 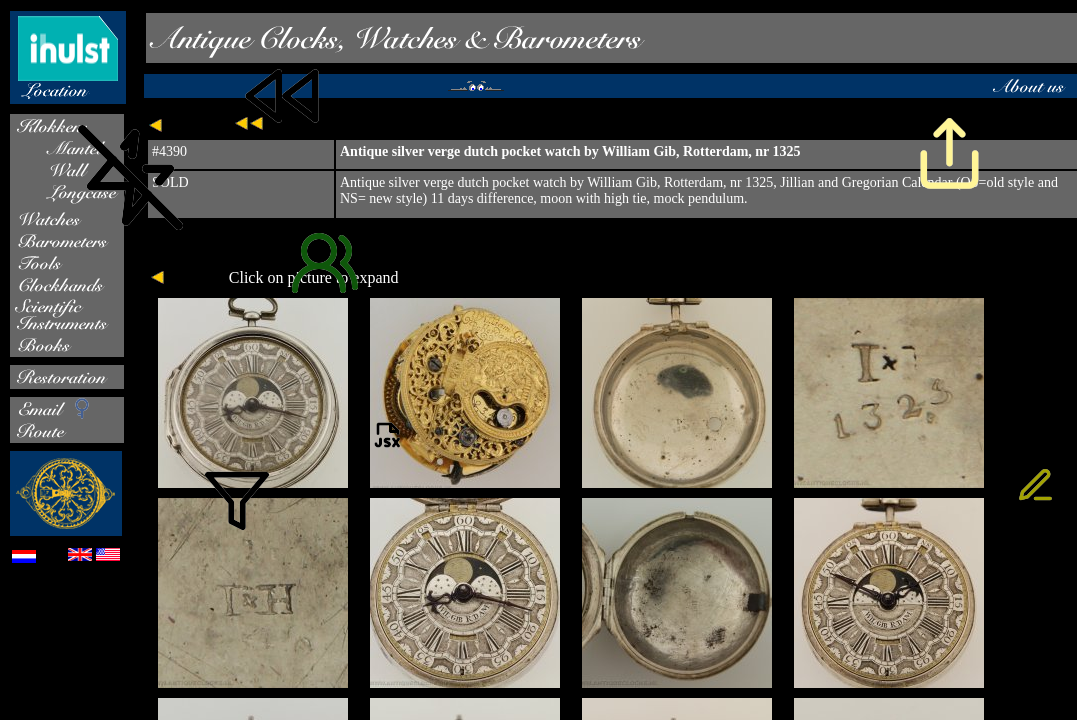 What do you see at coordinates (237, 501) in the screenshot?
I see `filter or sort content` at bounding box center [237, 501].